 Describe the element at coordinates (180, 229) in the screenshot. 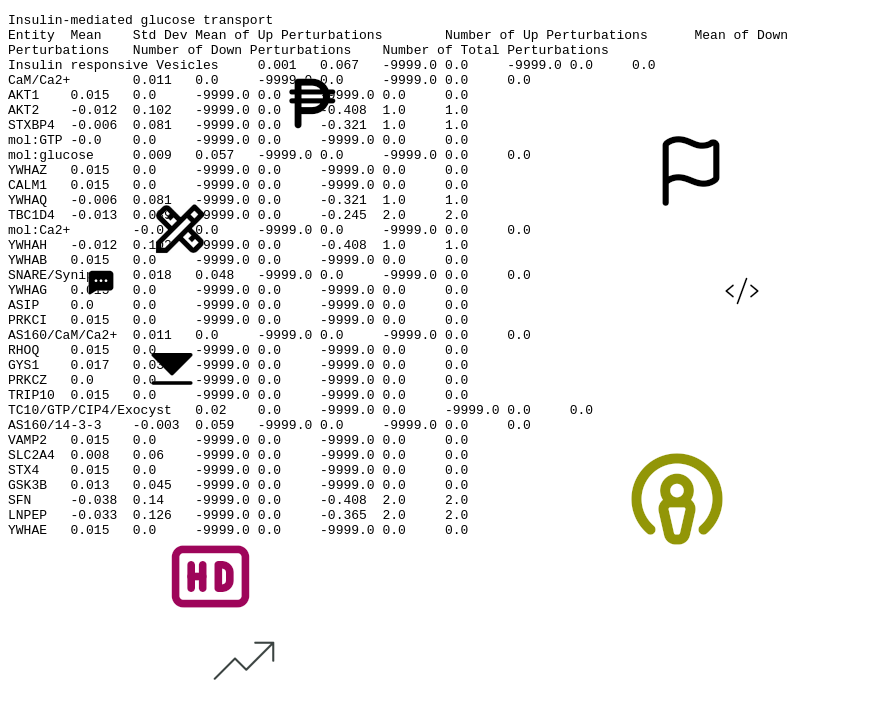

I see `access design tools and services` at that location.